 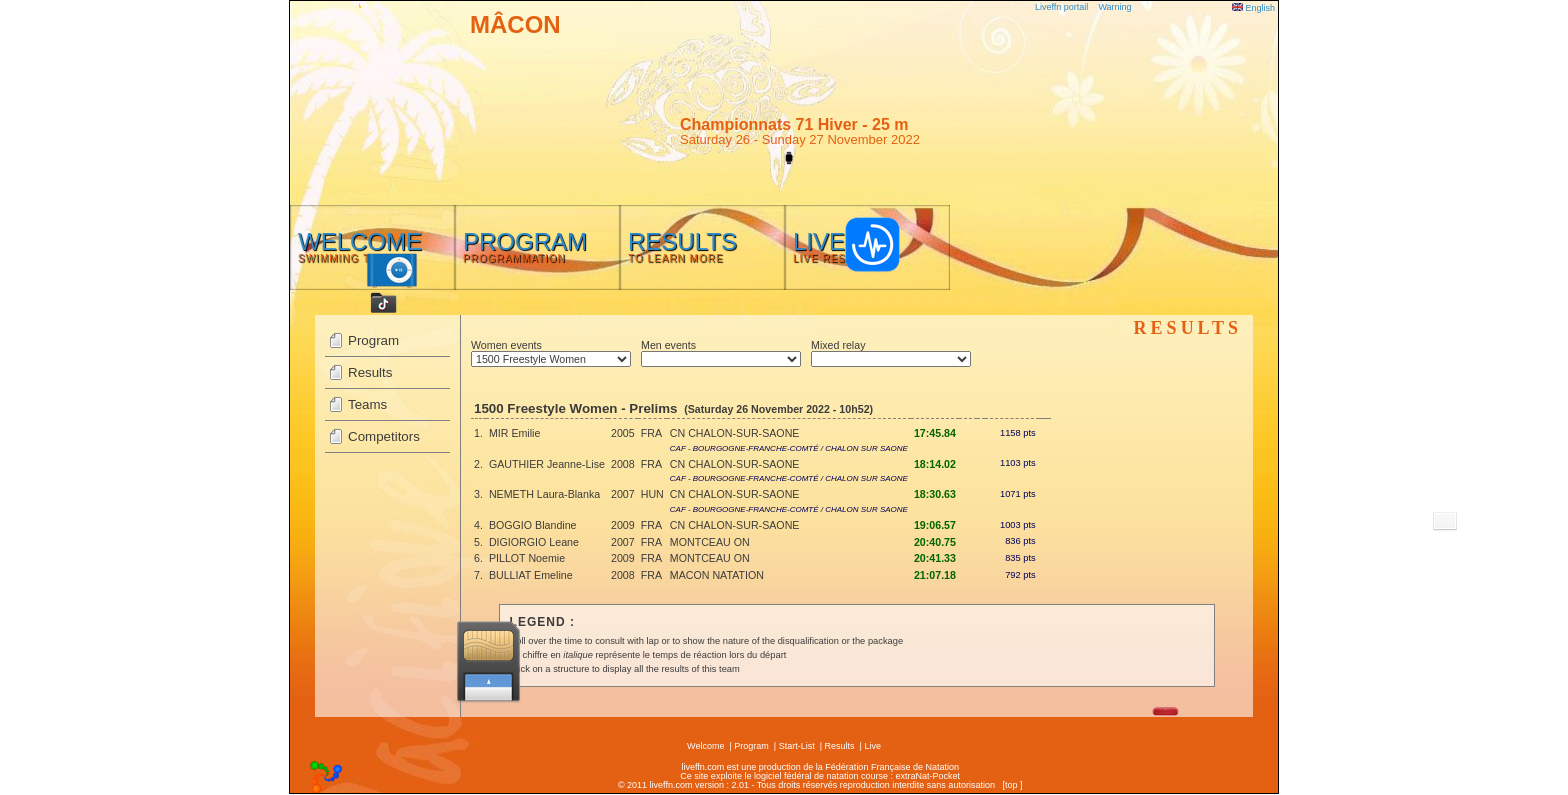 I want to click on beats pill bluetooth speaker connected, so click(x=1165, y=711).